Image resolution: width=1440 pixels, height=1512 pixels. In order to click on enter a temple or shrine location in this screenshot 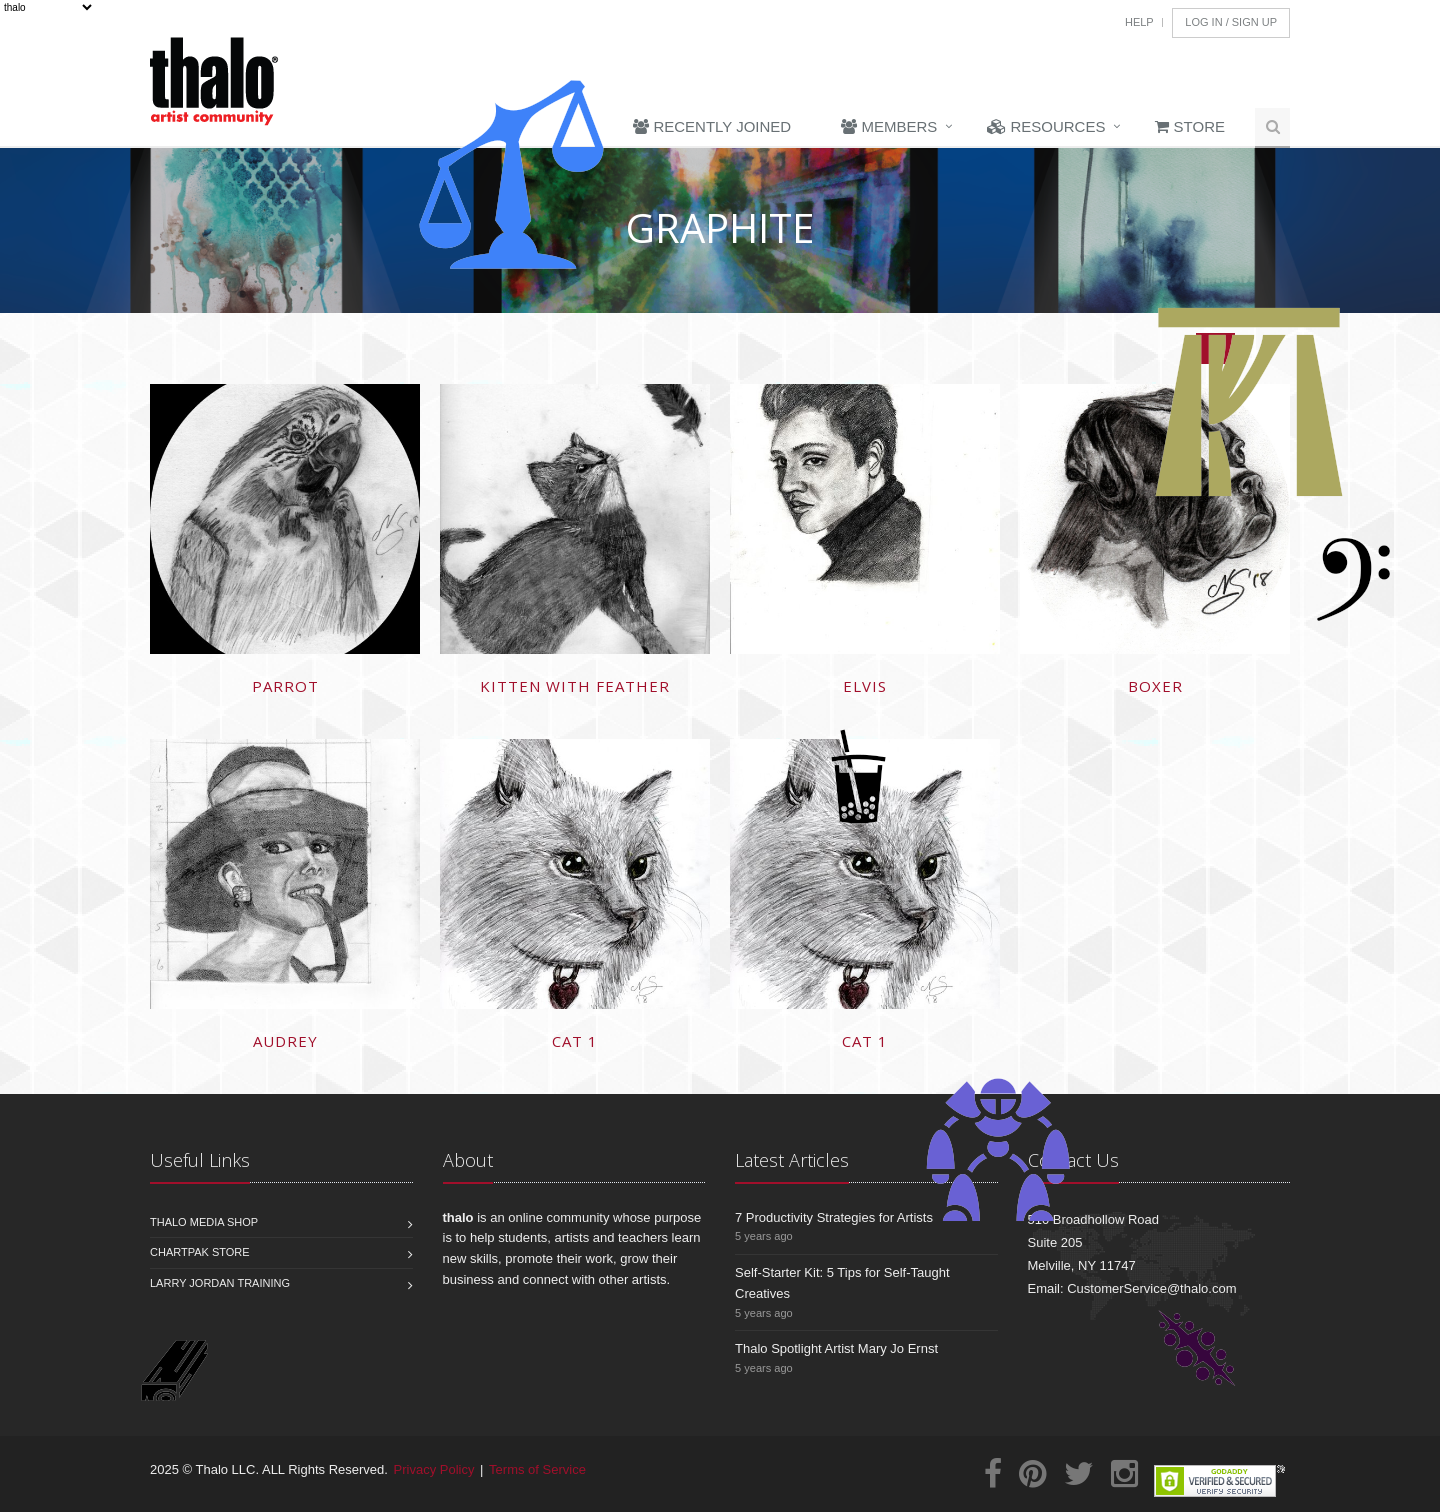, I will do `click(1249, 402)`.